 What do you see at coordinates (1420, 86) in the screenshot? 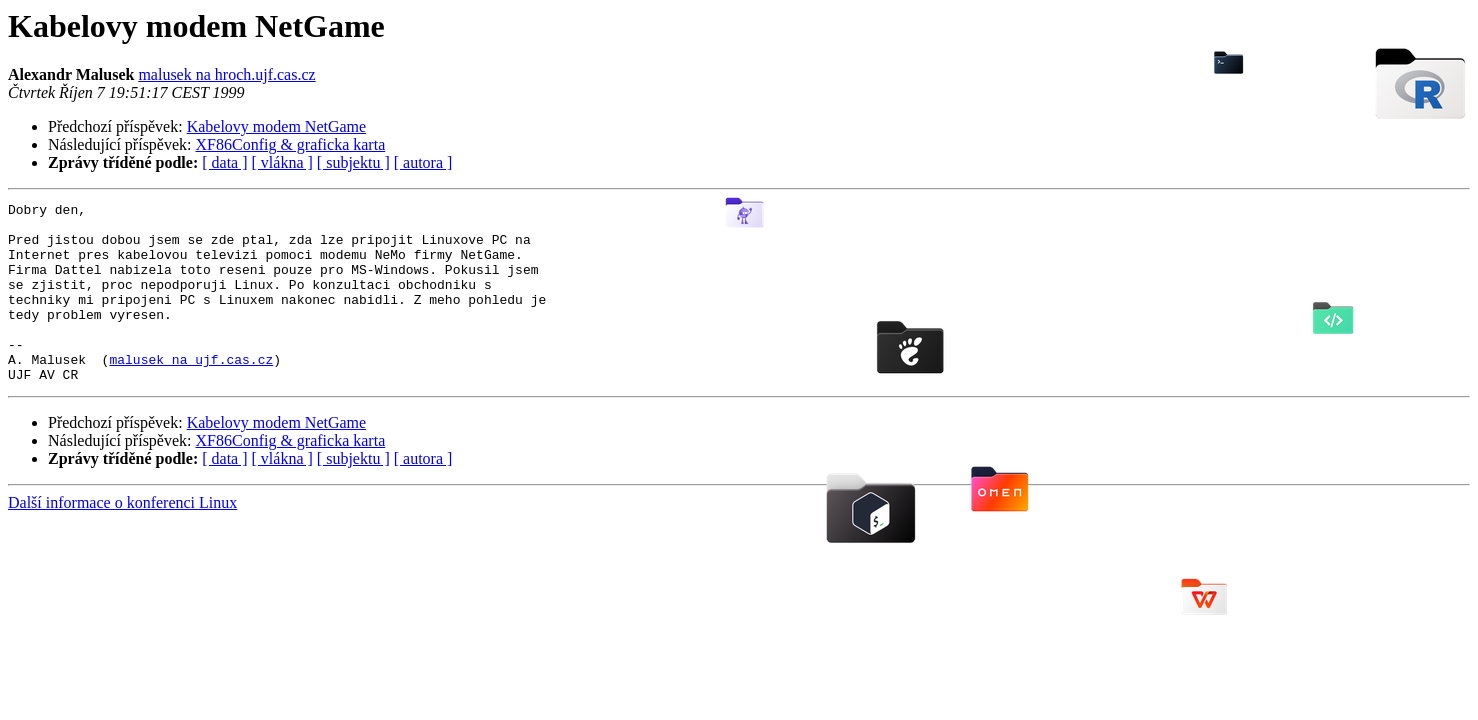
I see `open folder containing R project files` at bounding box center [1420, 86].